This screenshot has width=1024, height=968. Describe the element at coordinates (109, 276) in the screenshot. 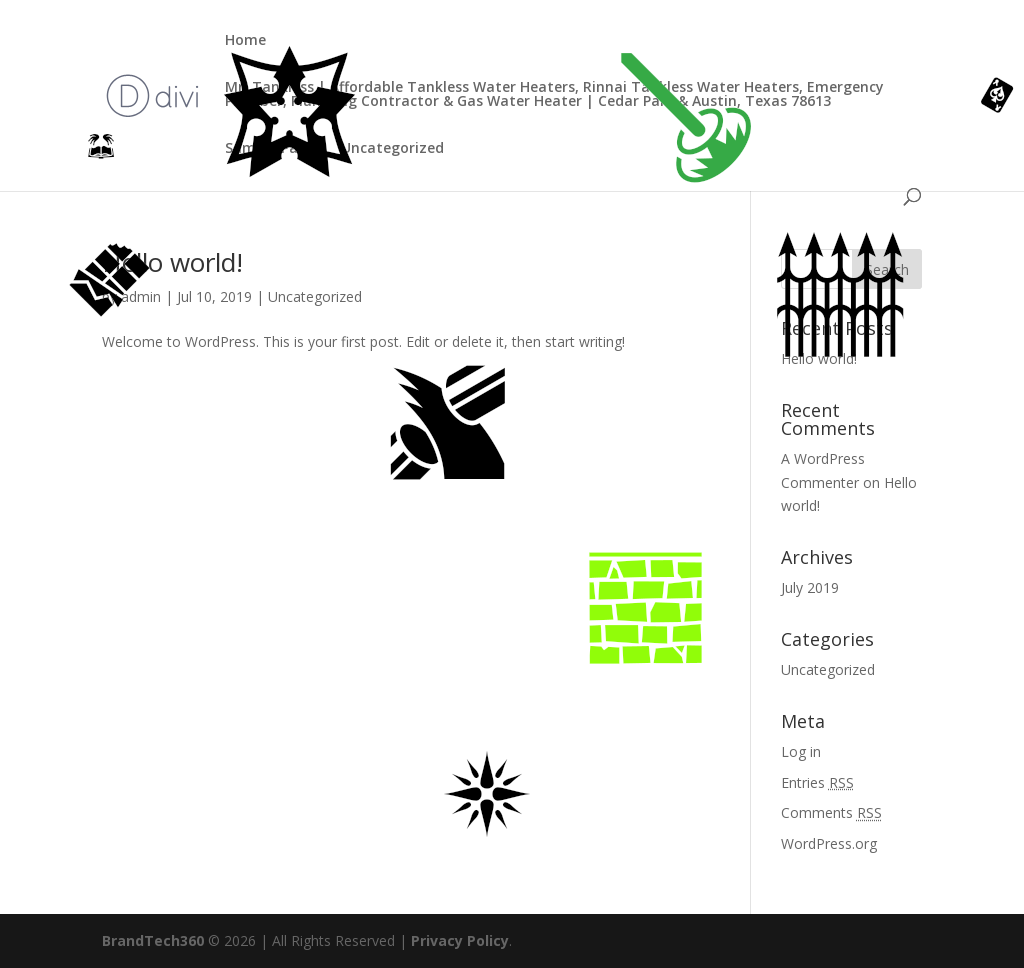

I see `chocolate bar item or consumable in a game` at that location.